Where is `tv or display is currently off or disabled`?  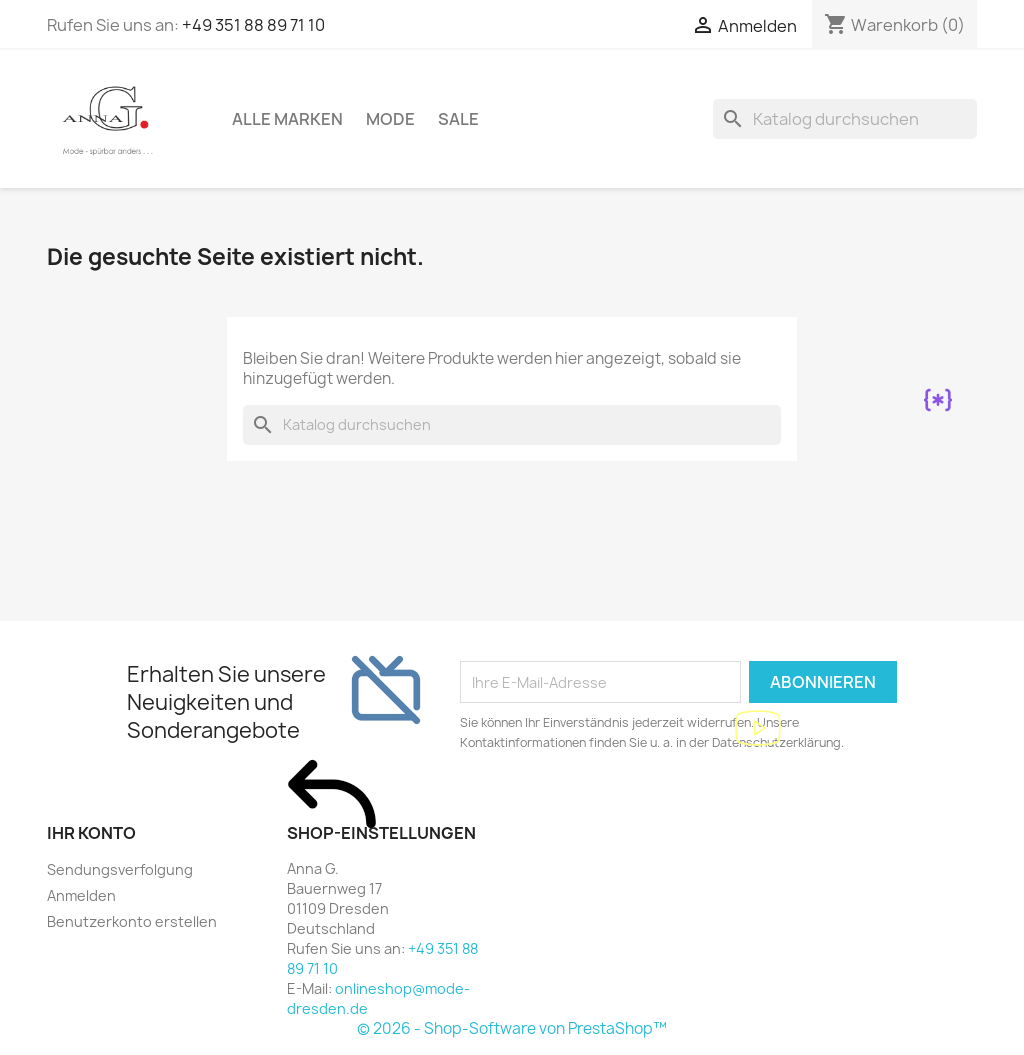
tv or display is currently off or disabled is located at coordinates (386, 690).